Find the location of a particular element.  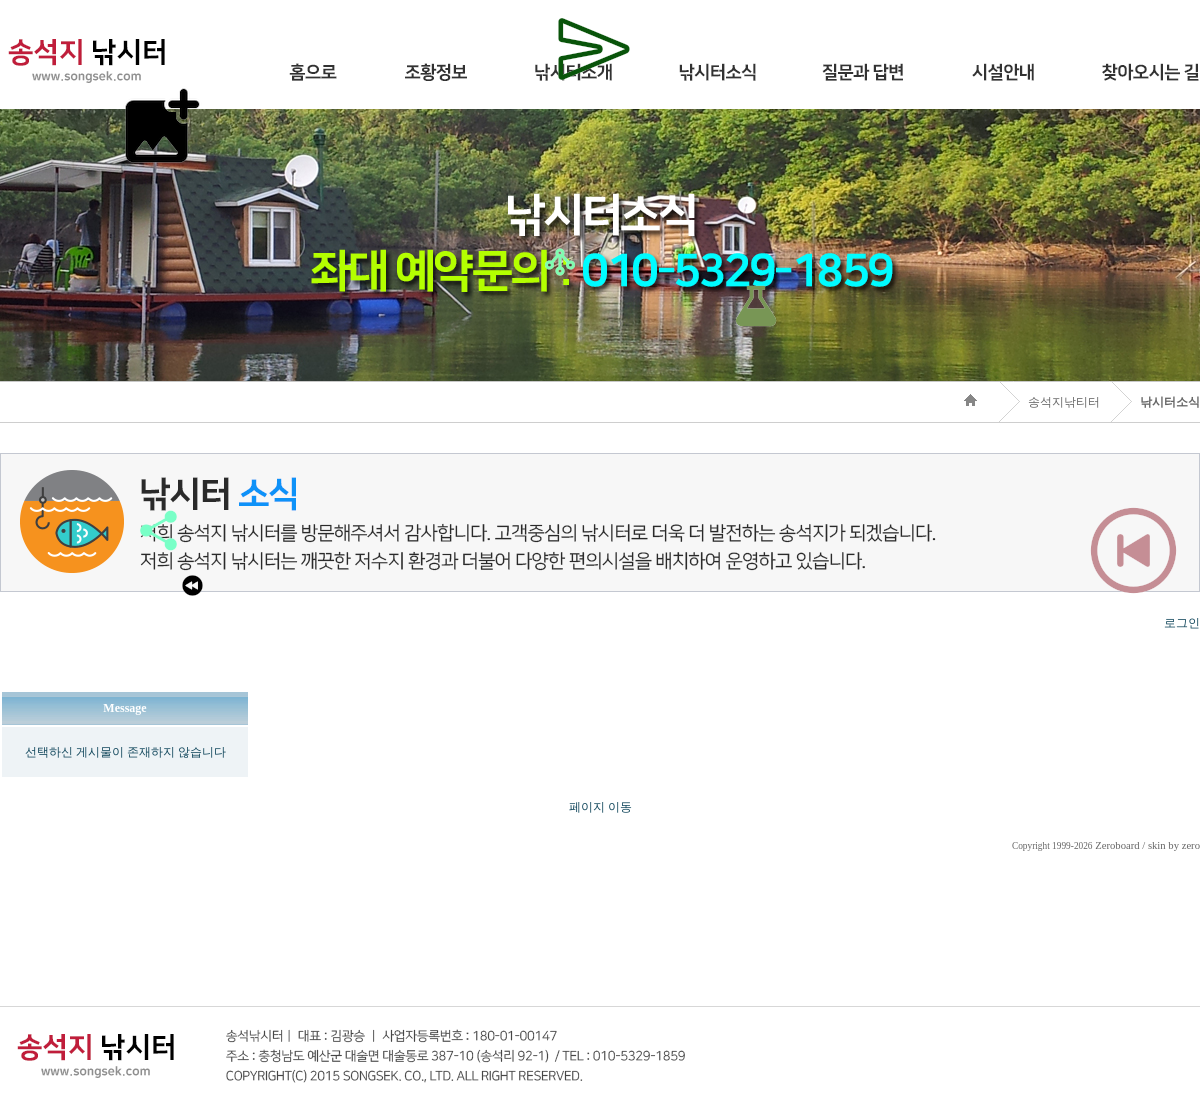

view hierarchical data structure is located at coordinates (560, 262).